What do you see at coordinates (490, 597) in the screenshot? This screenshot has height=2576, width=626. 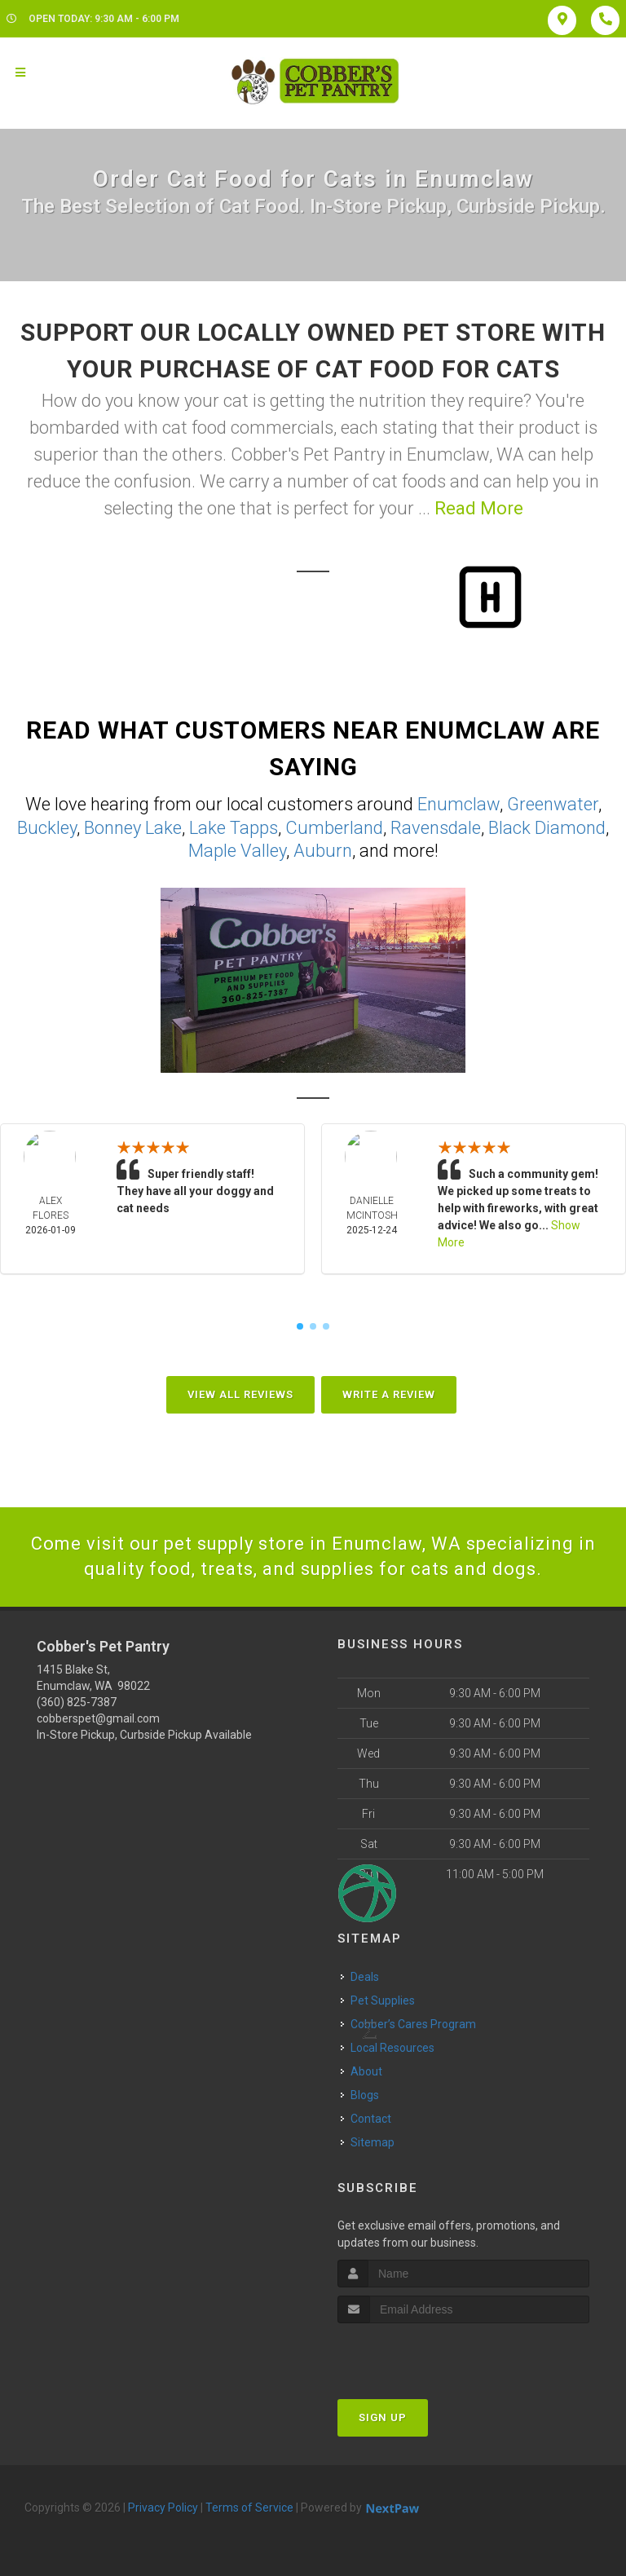 I see `indicates a hospital or medical facility` at bounding box center [490, 597].